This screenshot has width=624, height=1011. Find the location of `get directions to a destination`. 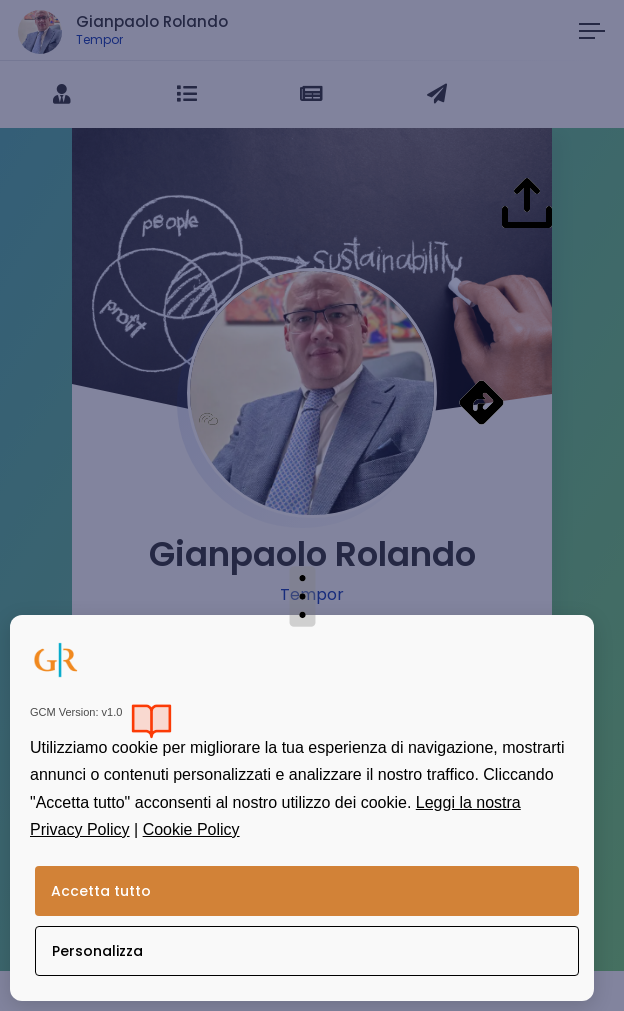

get directions to a destination is located at coordinates (481, 402).